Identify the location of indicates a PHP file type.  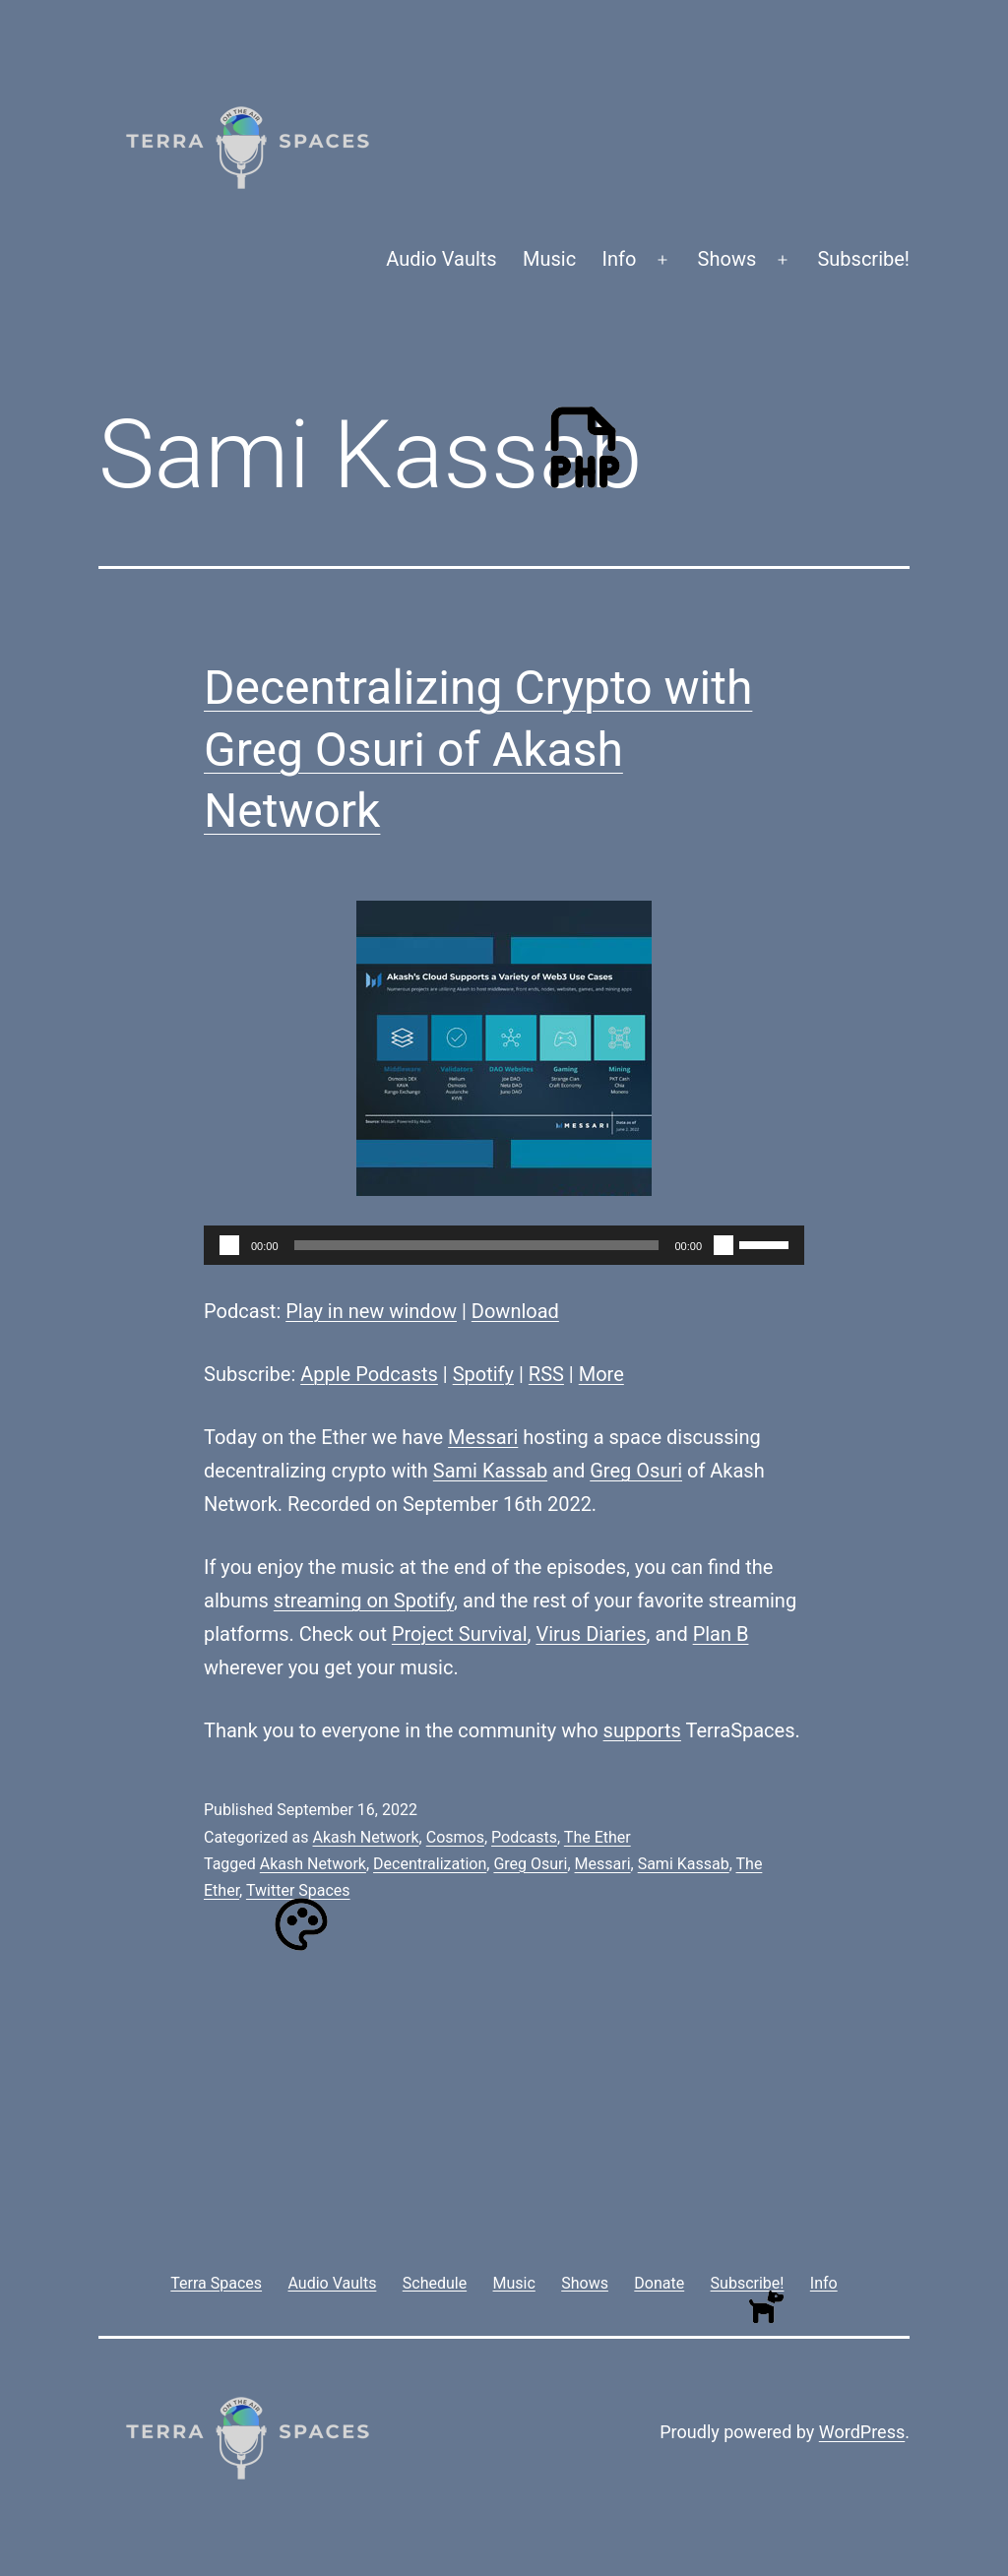
(583, 447).